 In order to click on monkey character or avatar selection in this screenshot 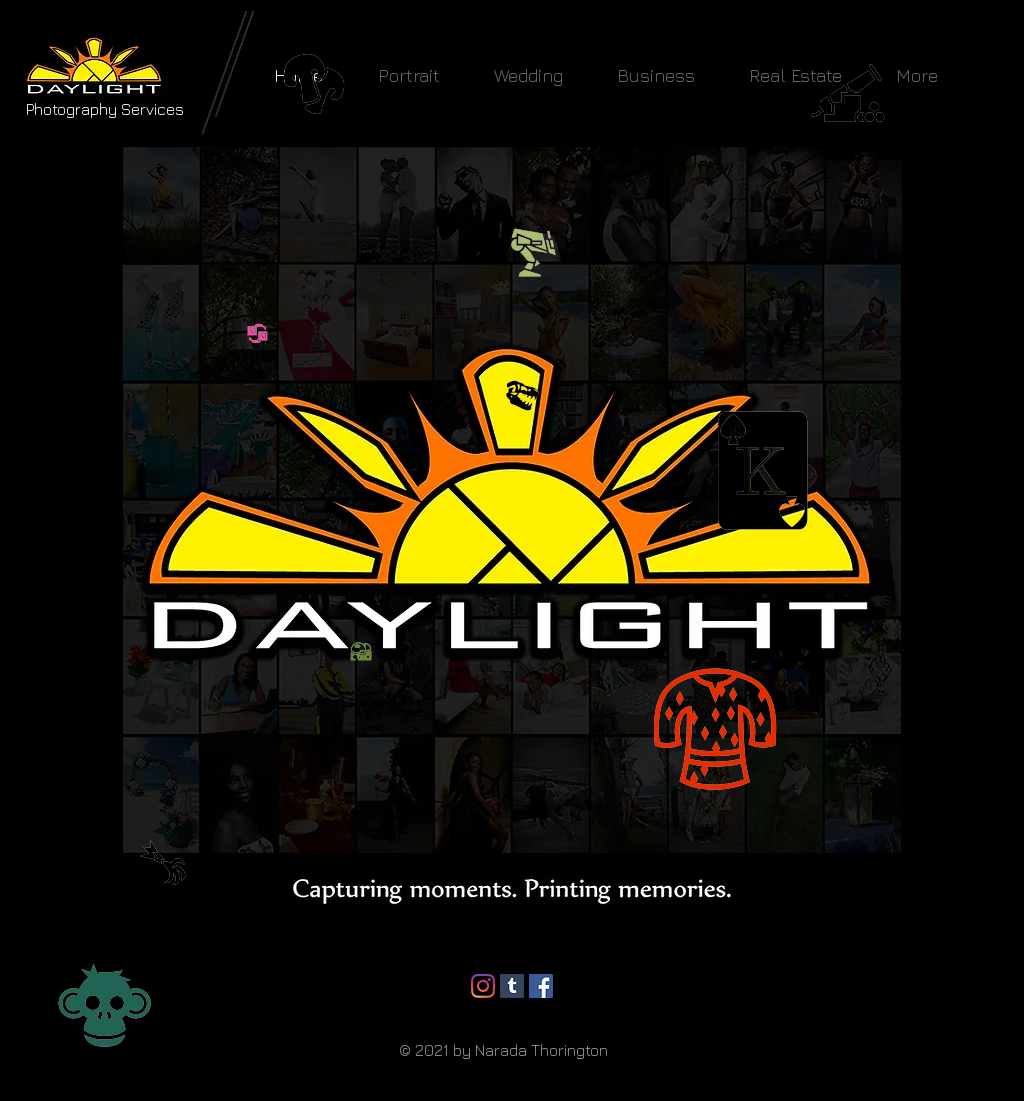, I will do `click(104, 1009)`.